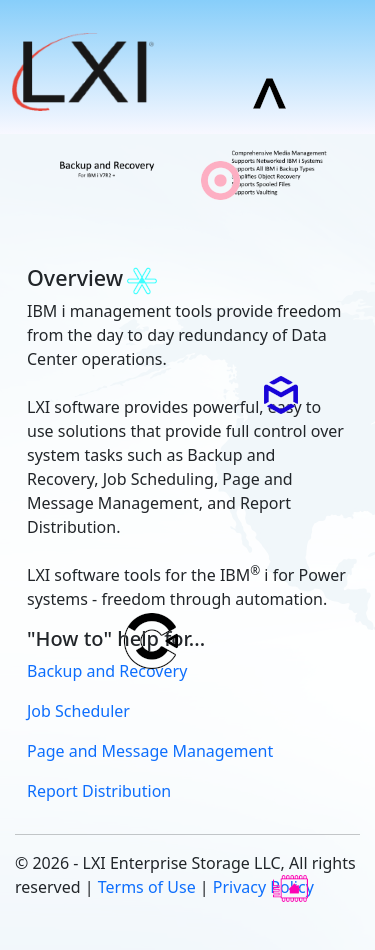 This screenshot has width=375, height=950. What do you see at coordinates (290, 888) in the screenshot?
I see `open esphome home automation settings` at bounding box center [290, 888].